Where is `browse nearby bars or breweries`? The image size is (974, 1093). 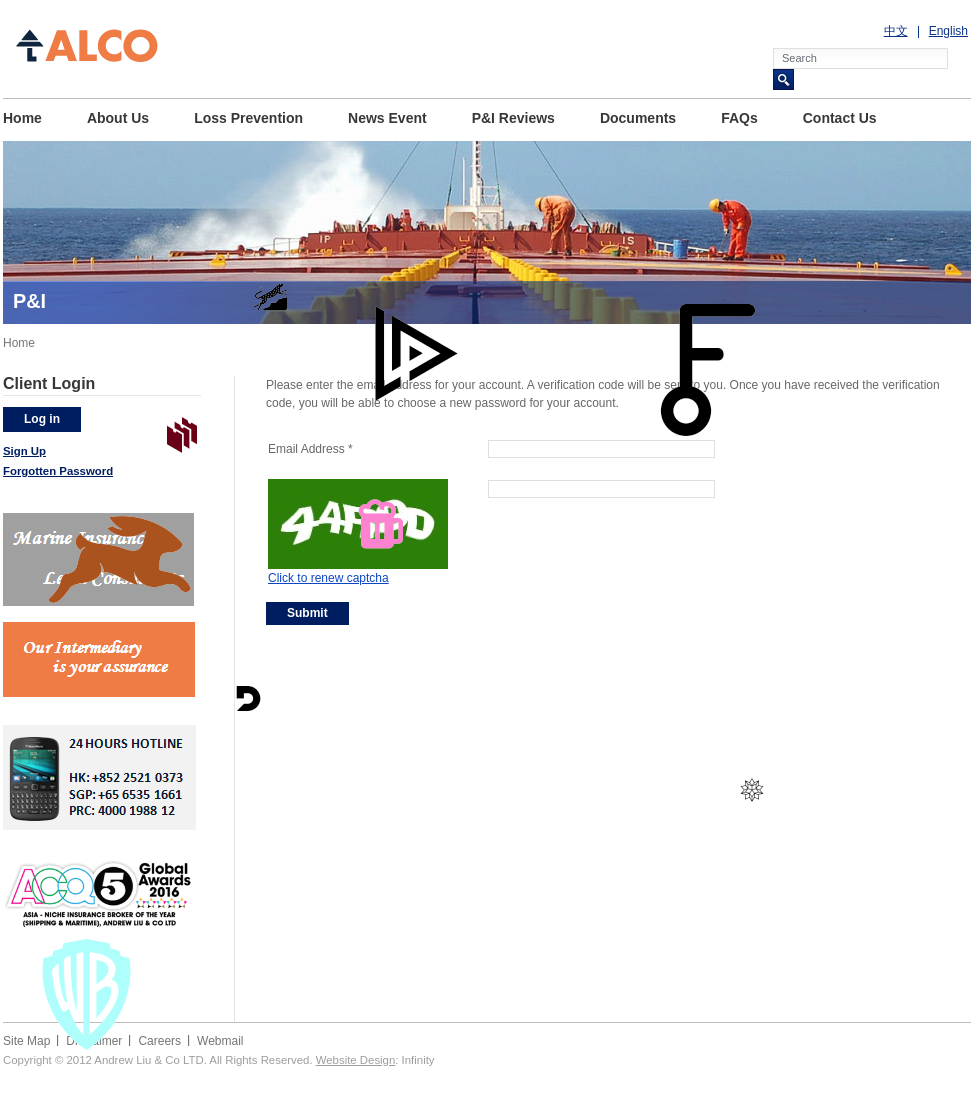
browse nearby bars or breweries is located at coordinates (382, 525).